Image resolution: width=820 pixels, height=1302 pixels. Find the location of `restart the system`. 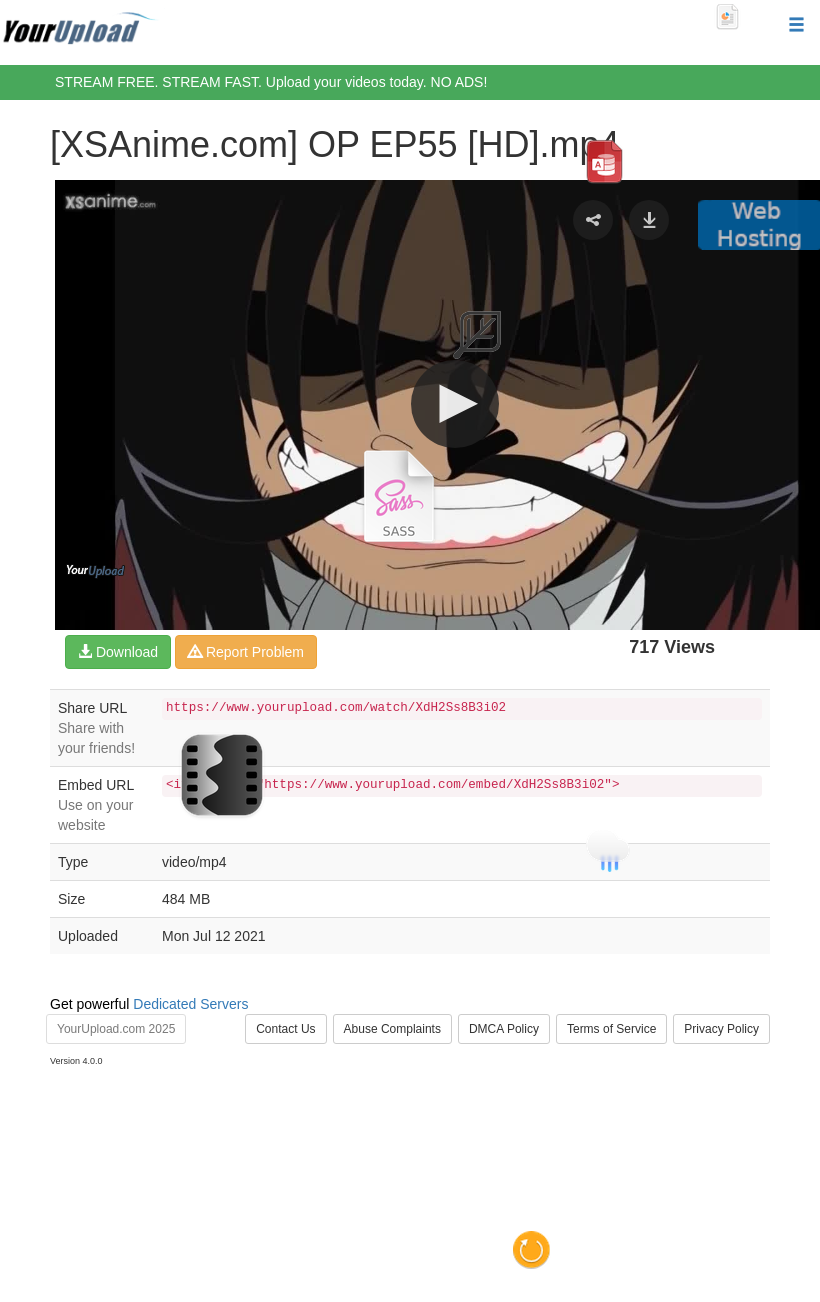

restart the system is located at coordinates (532, 1250).